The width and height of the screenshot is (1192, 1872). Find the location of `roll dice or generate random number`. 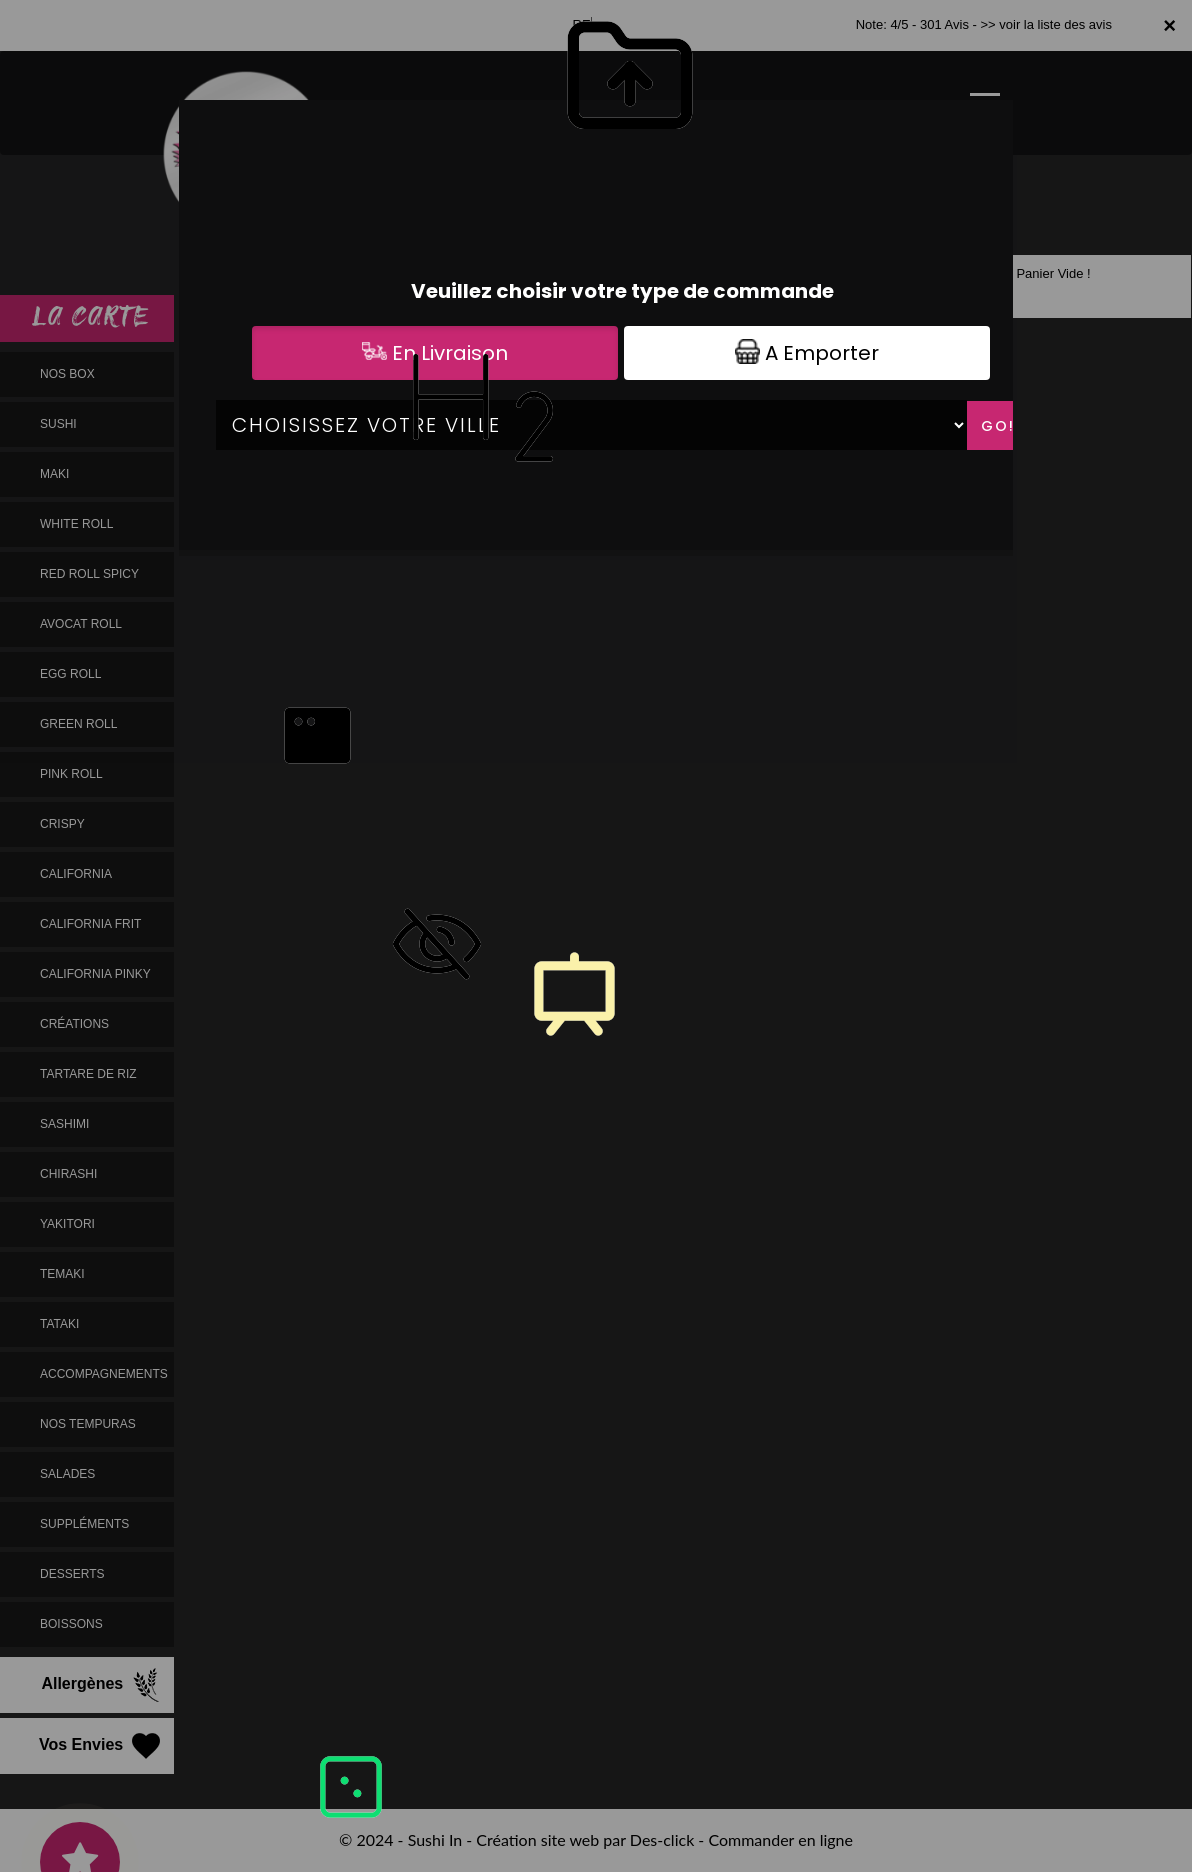

roll dice or generate random number is located at coordinates (351, 1787).